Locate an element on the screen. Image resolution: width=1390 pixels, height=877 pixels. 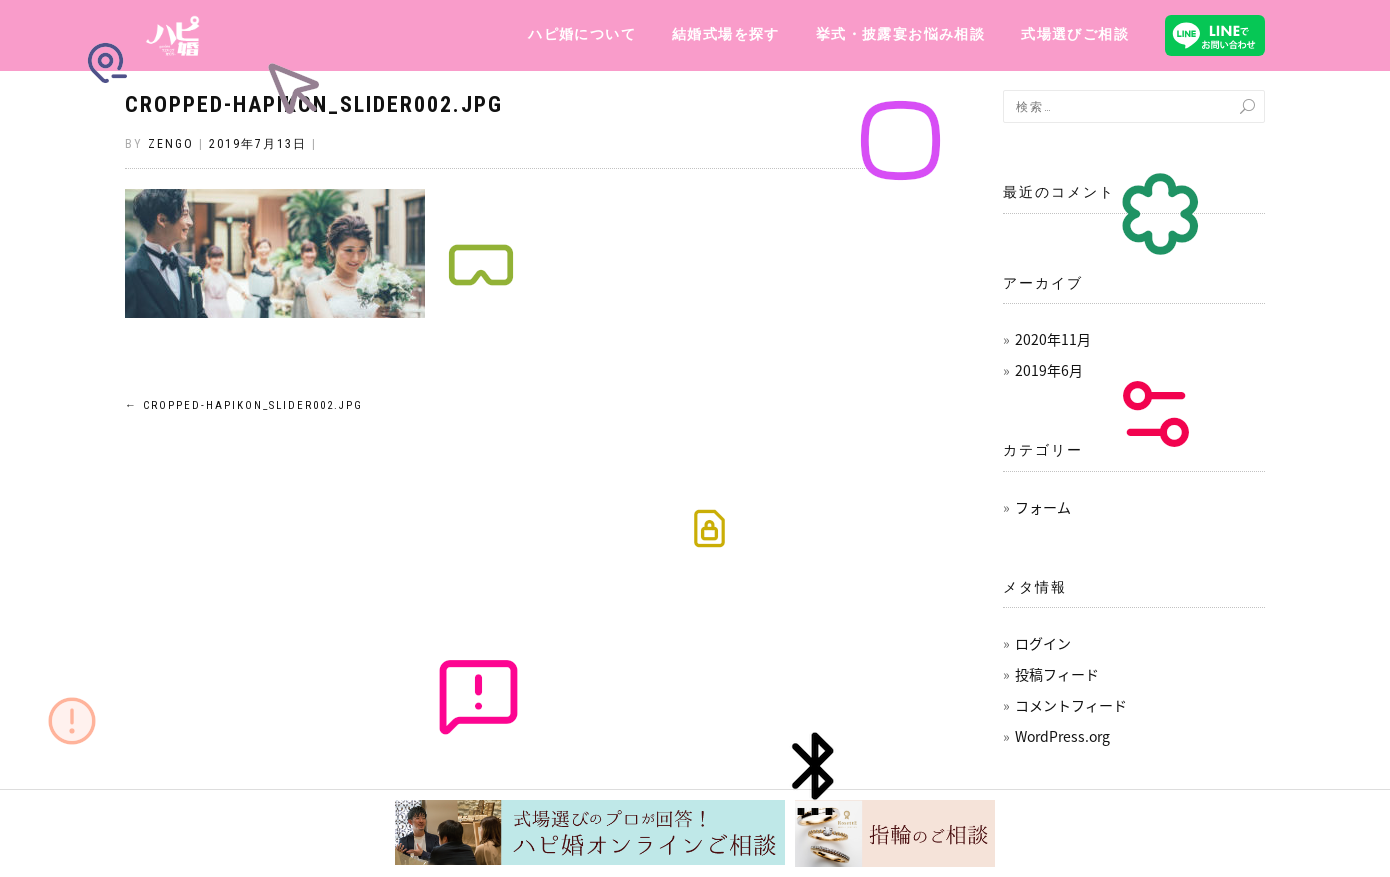
access bluetooth settings is located at coordinates (815, 773).